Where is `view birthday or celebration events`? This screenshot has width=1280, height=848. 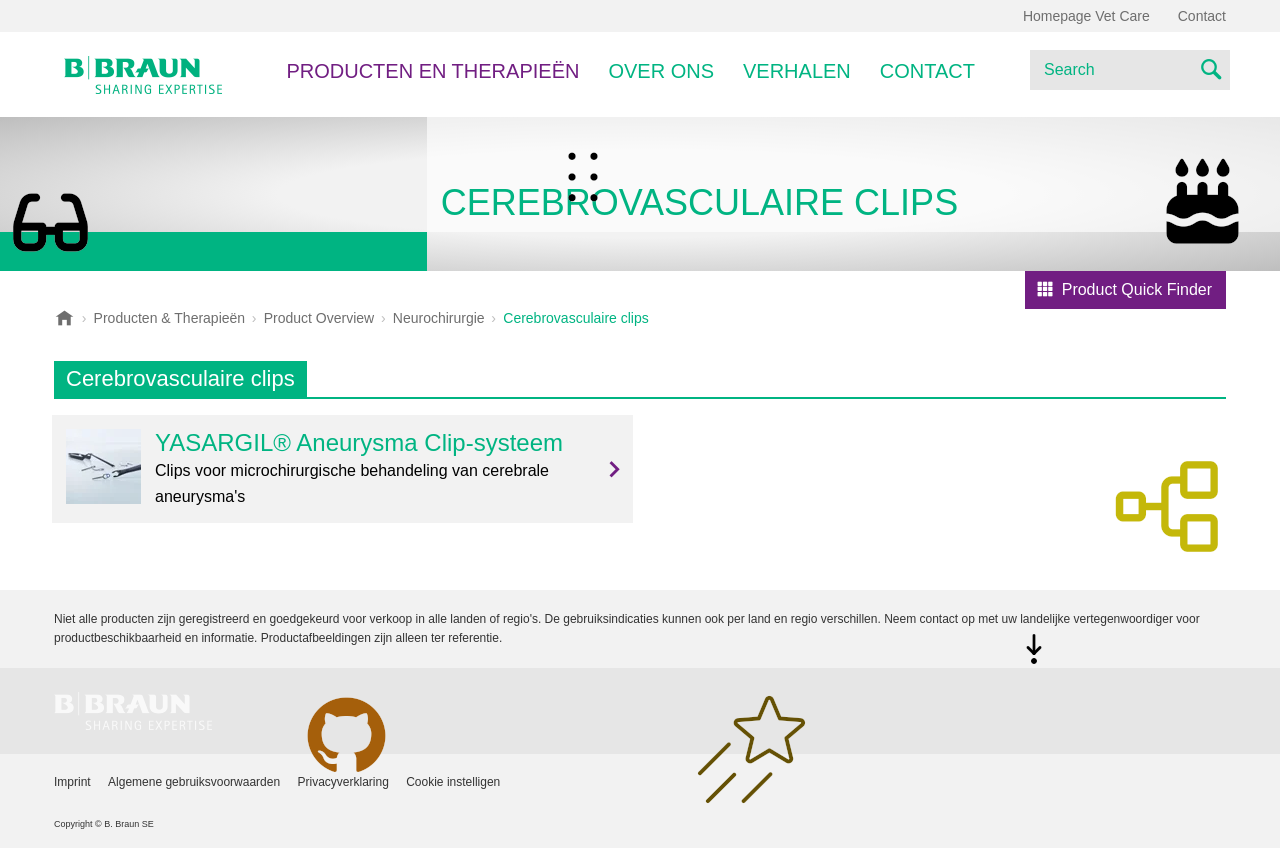
view birthday or celebration events is located at coordinates (1202, 202).